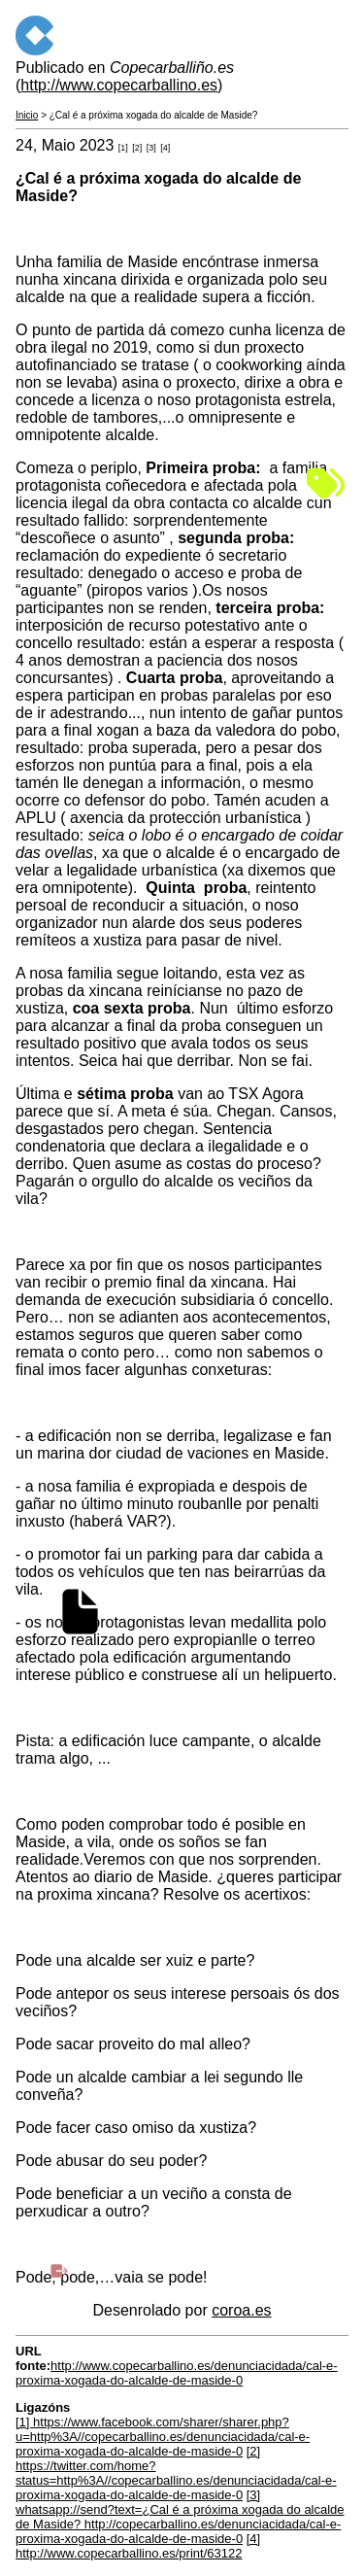 The height and width of the screenshot is (2576, 364). What do you see at coordinates (325, 481) in the screenshot?
I see `manage tags or labels` at bounding box center [325, 481].